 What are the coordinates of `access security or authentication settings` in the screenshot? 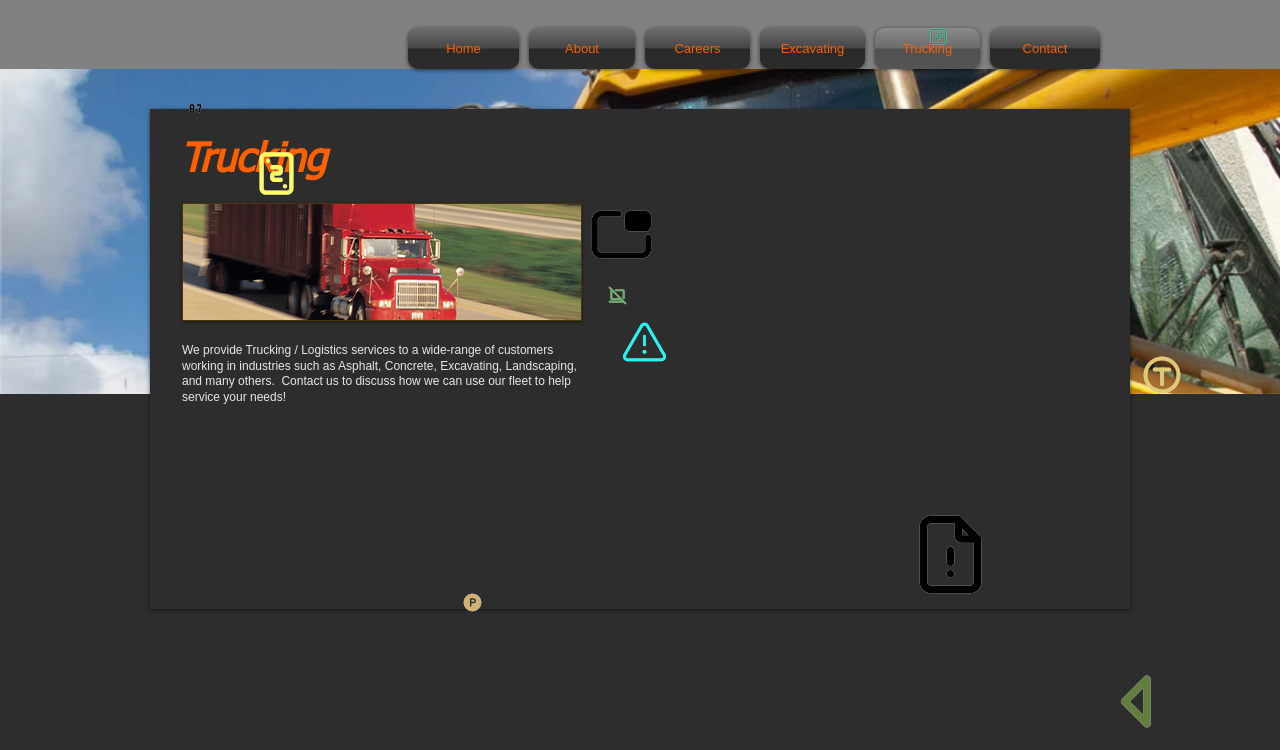 It's located at (938, 36).